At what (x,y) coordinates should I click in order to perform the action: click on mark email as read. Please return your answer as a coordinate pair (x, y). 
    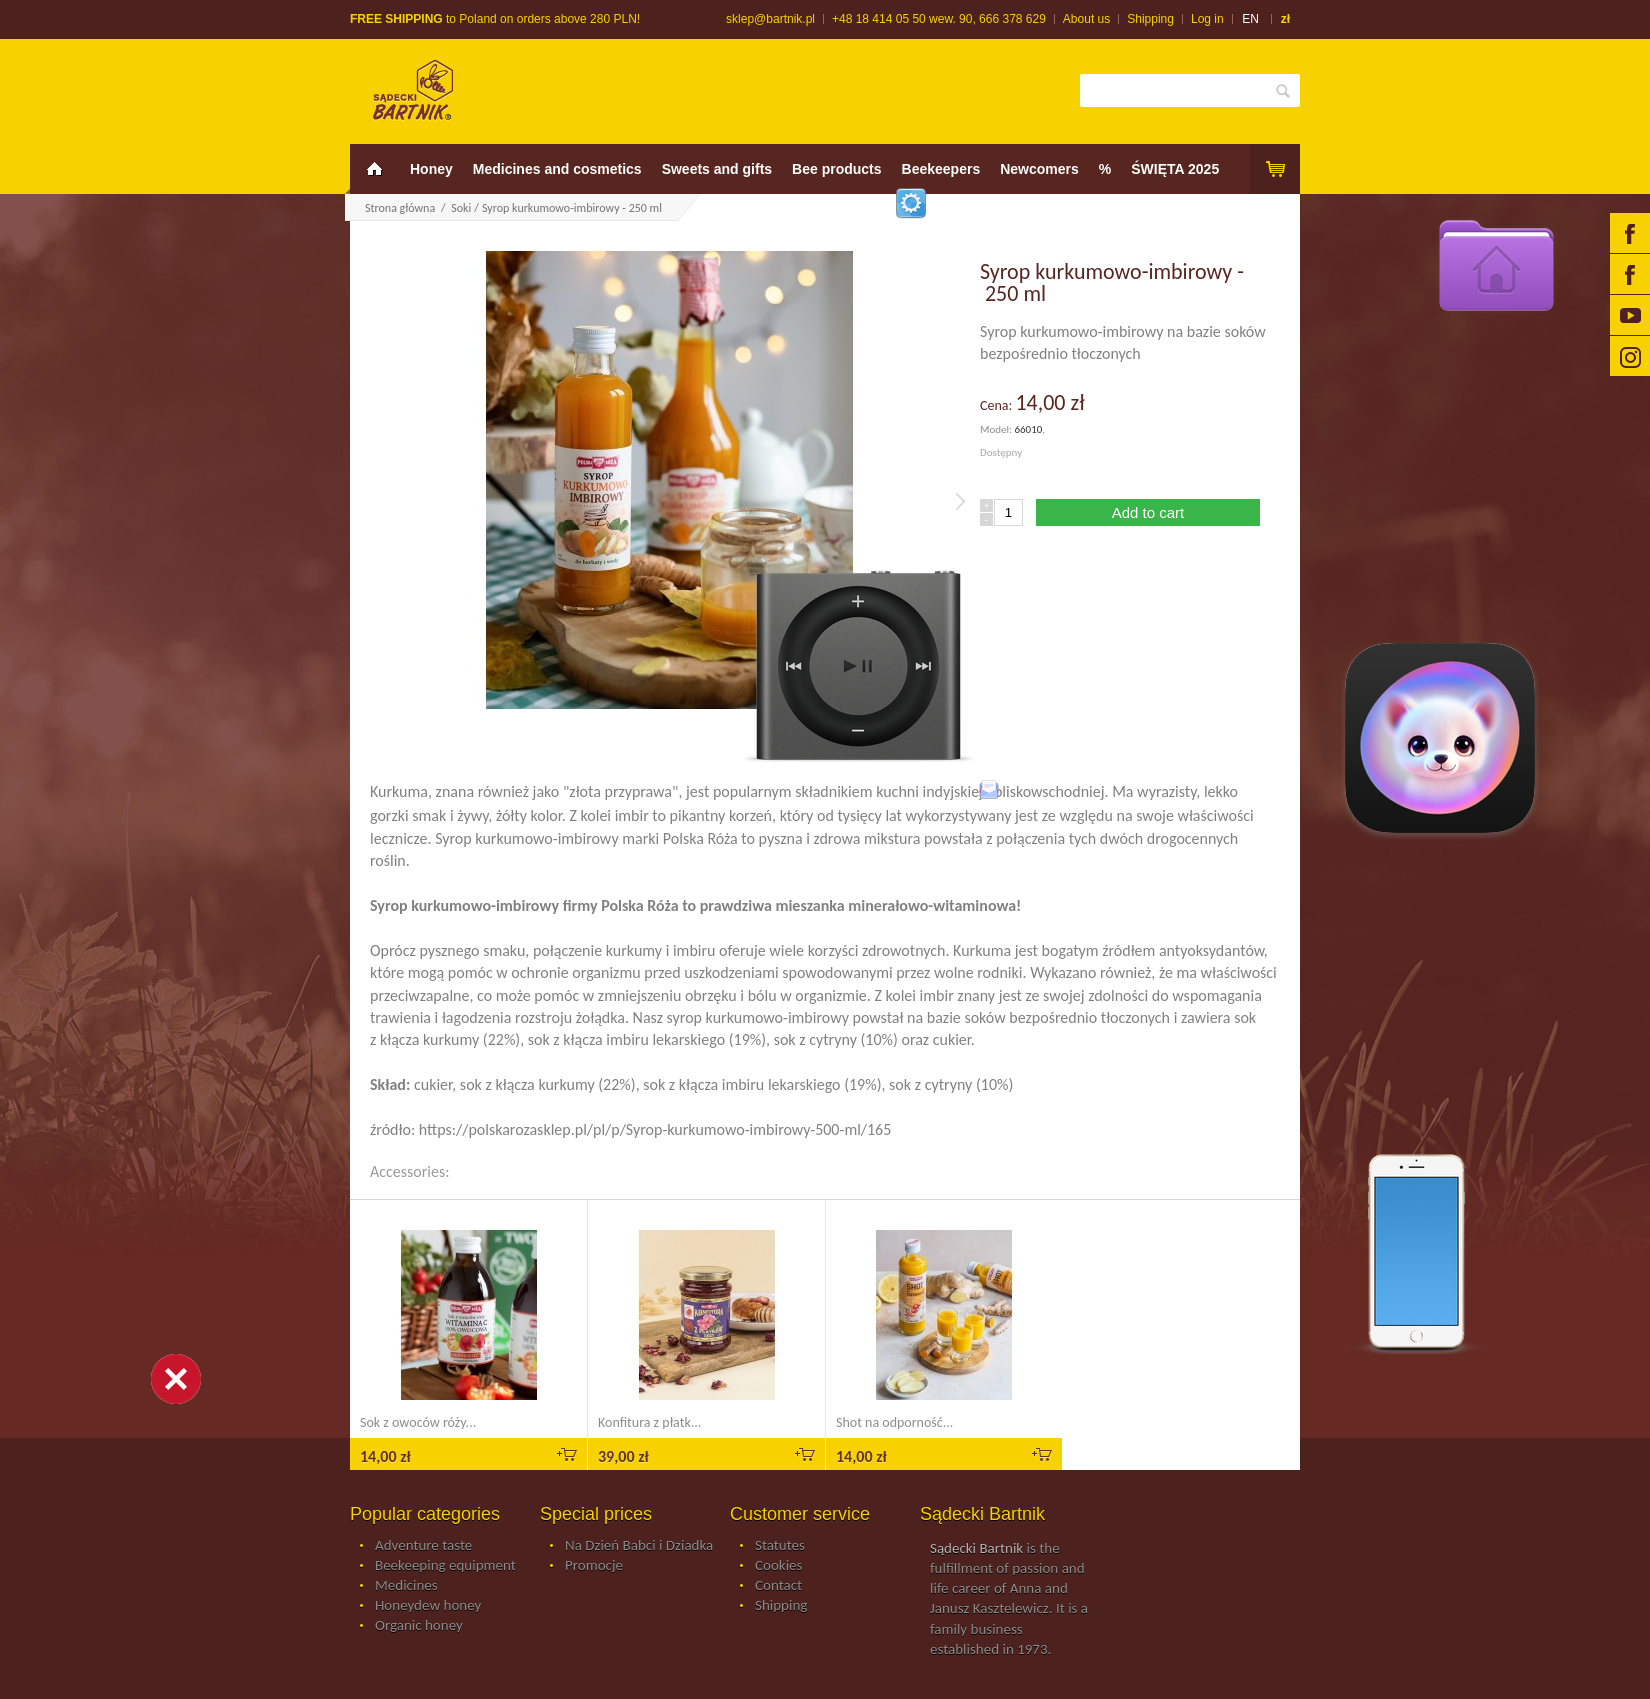
    Looking at the image, I should click on (989, 790).